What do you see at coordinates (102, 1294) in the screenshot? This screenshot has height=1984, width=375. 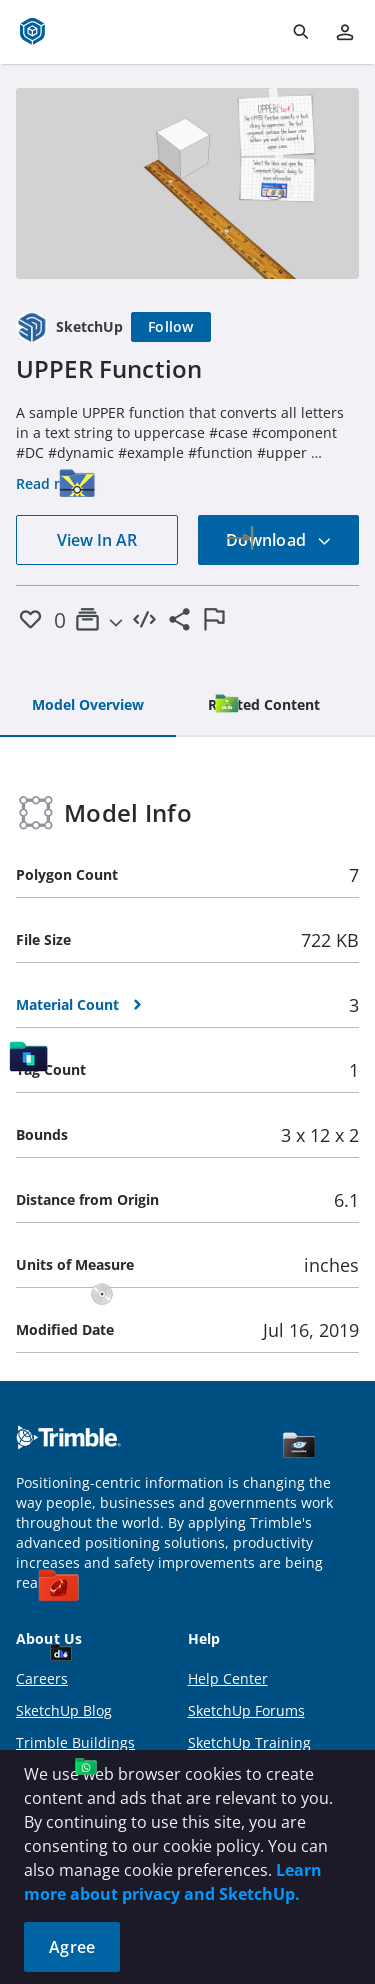 I see `indicates a DVD+R disc device` at bounding box center [102, 1294].